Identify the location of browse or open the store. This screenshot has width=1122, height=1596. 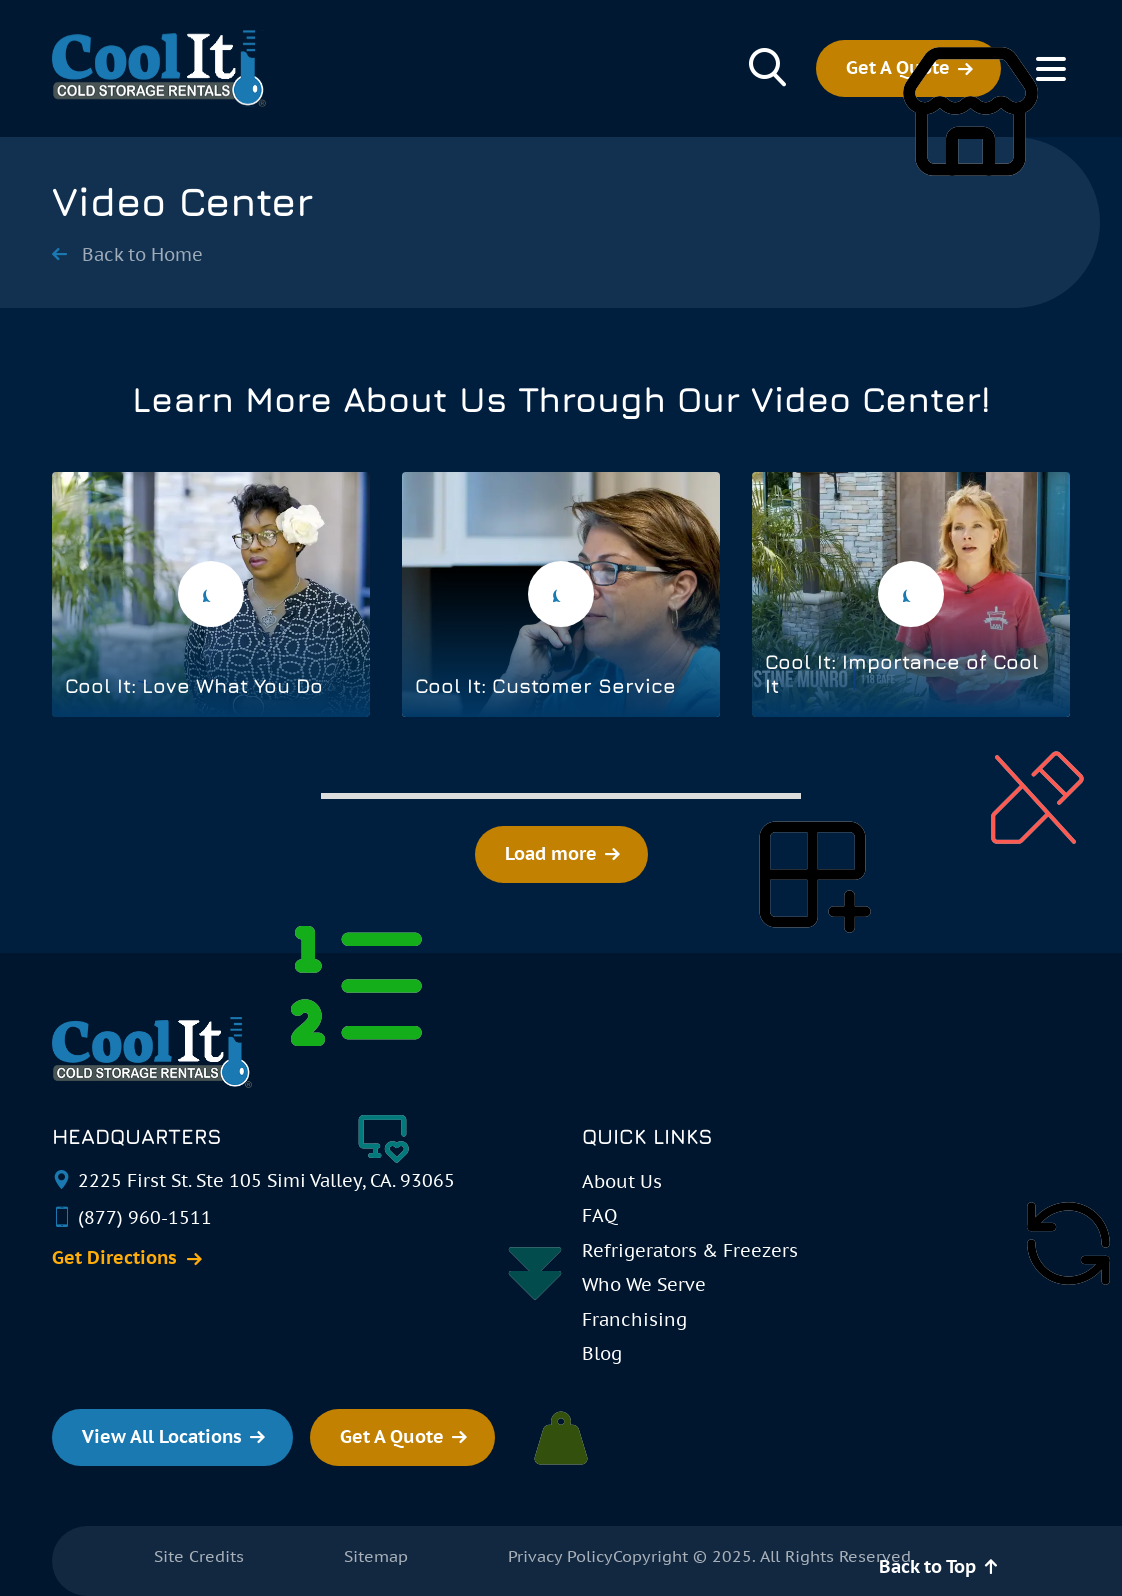
(970, 114).